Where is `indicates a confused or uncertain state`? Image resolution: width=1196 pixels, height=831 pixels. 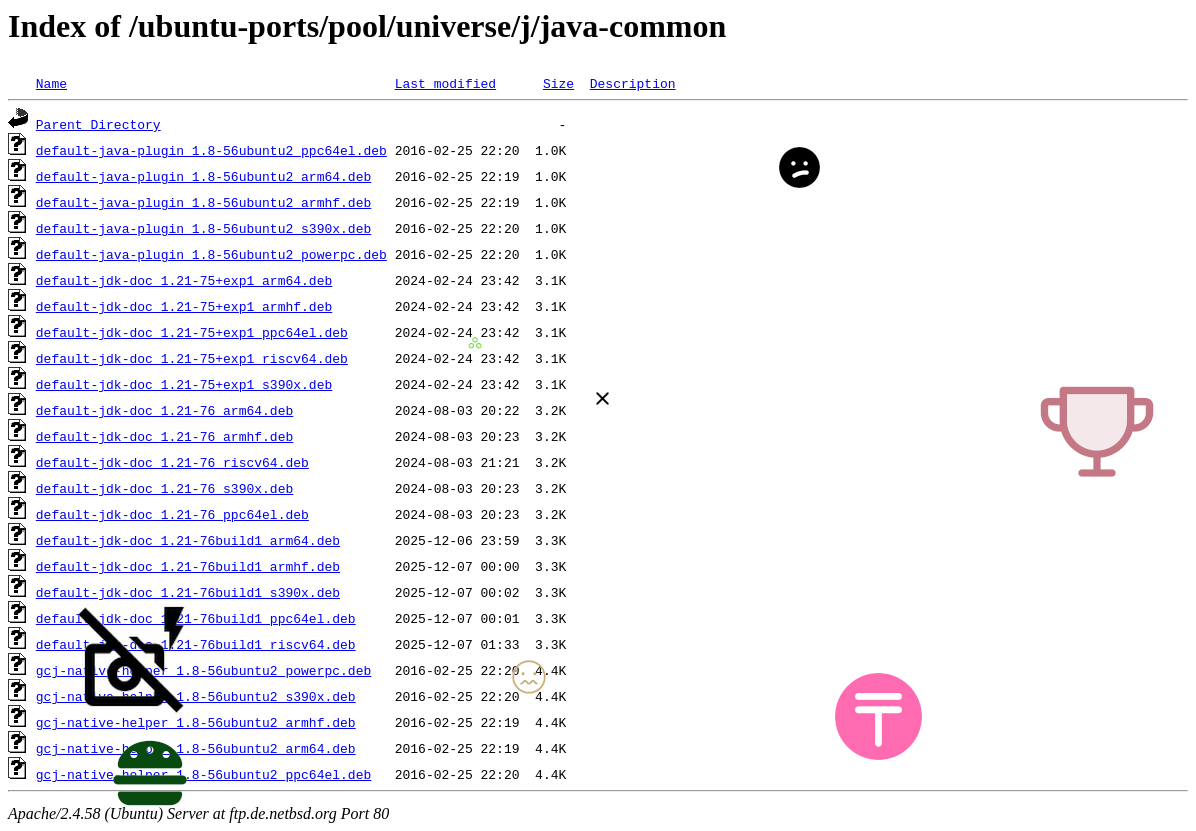
indicates a confused or uncertain state is located at coordinates (799, 167).